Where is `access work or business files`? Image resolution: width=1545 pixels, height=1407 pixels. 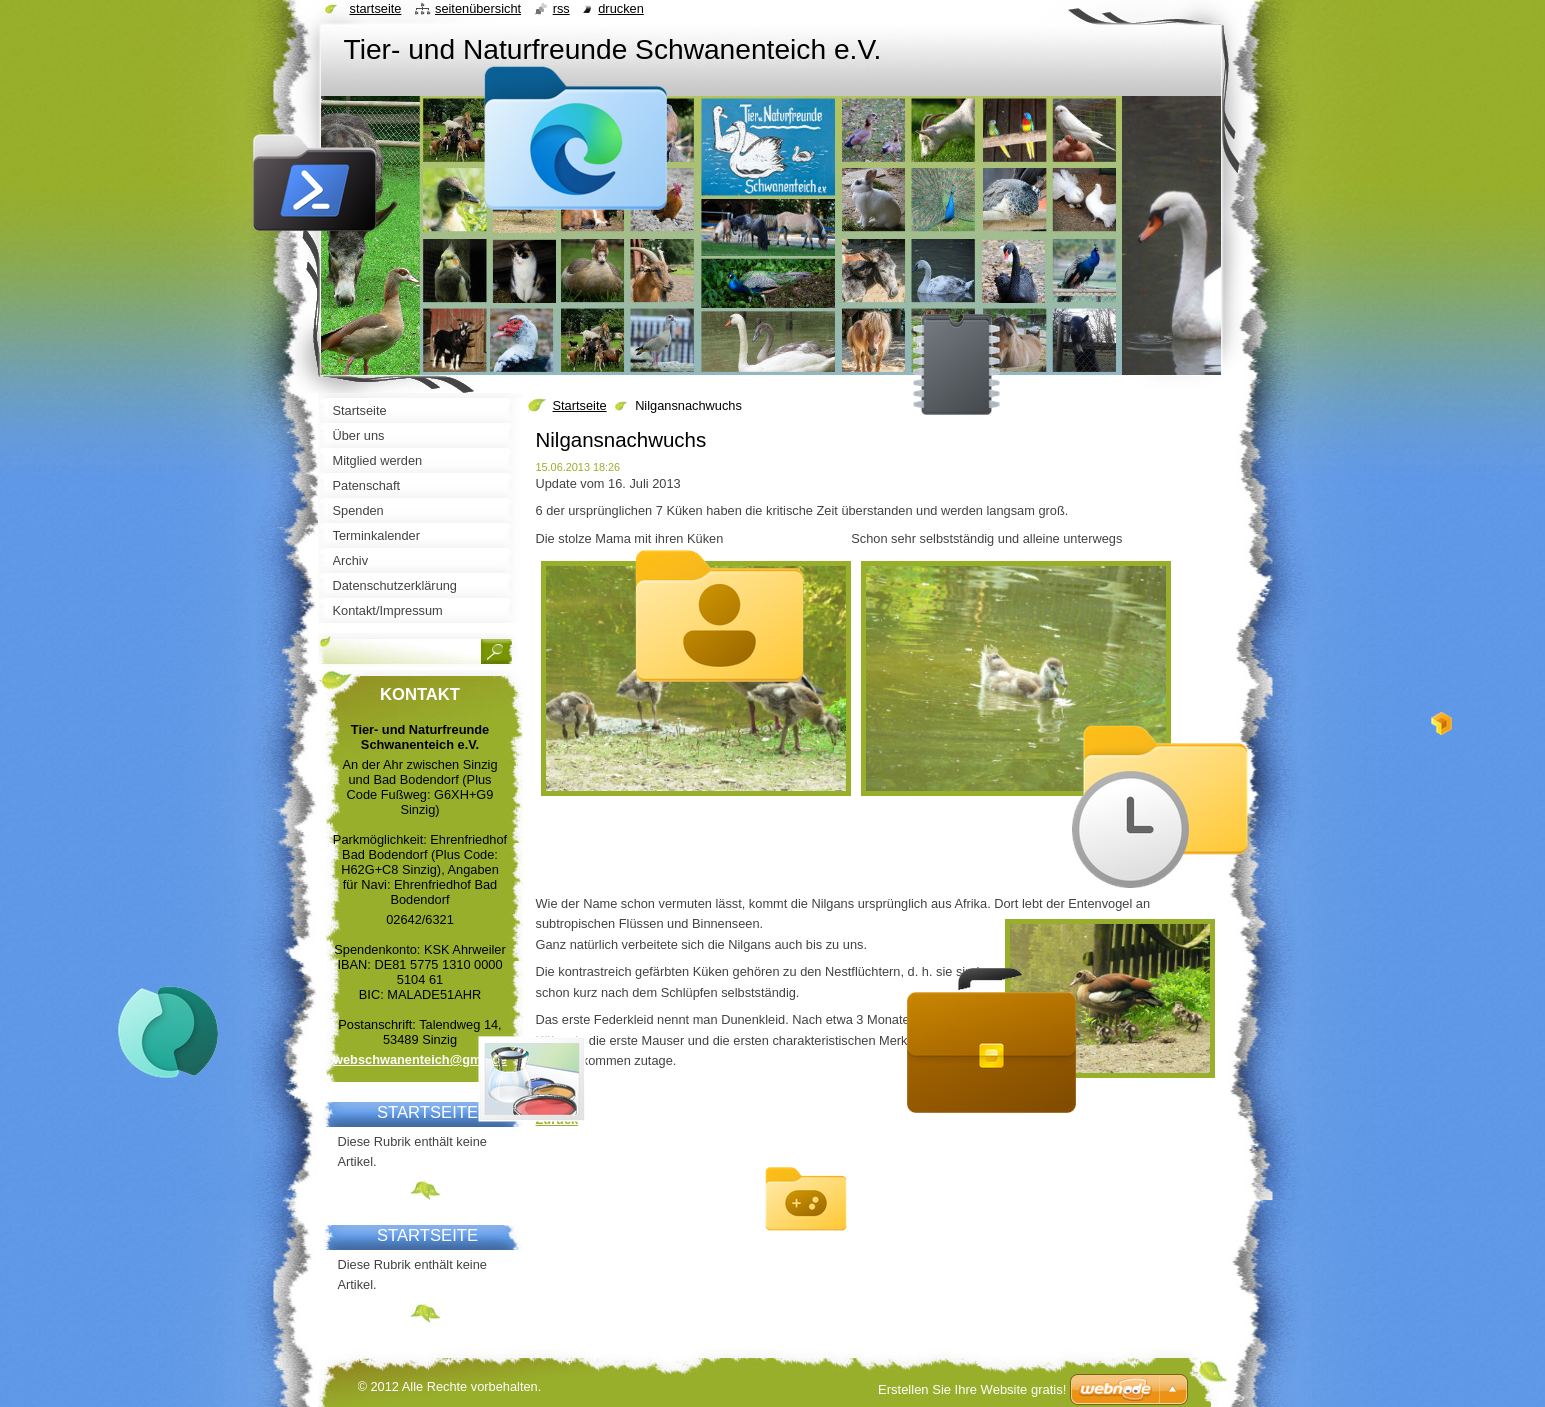 access work or business files is located at coordinates (991, 1040).